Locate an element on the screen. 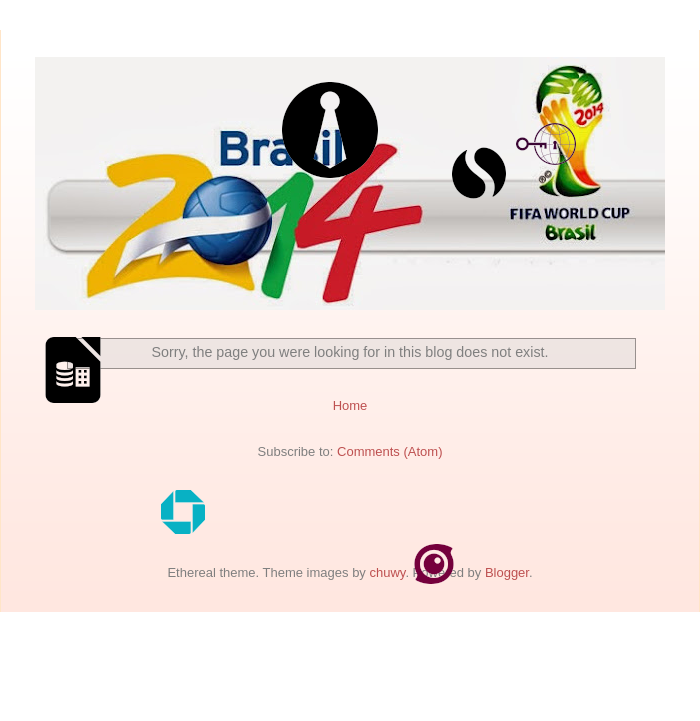 The width and height of the screenshot is (700, 721). open the Chase banking app is located at coordinates (183, 512).